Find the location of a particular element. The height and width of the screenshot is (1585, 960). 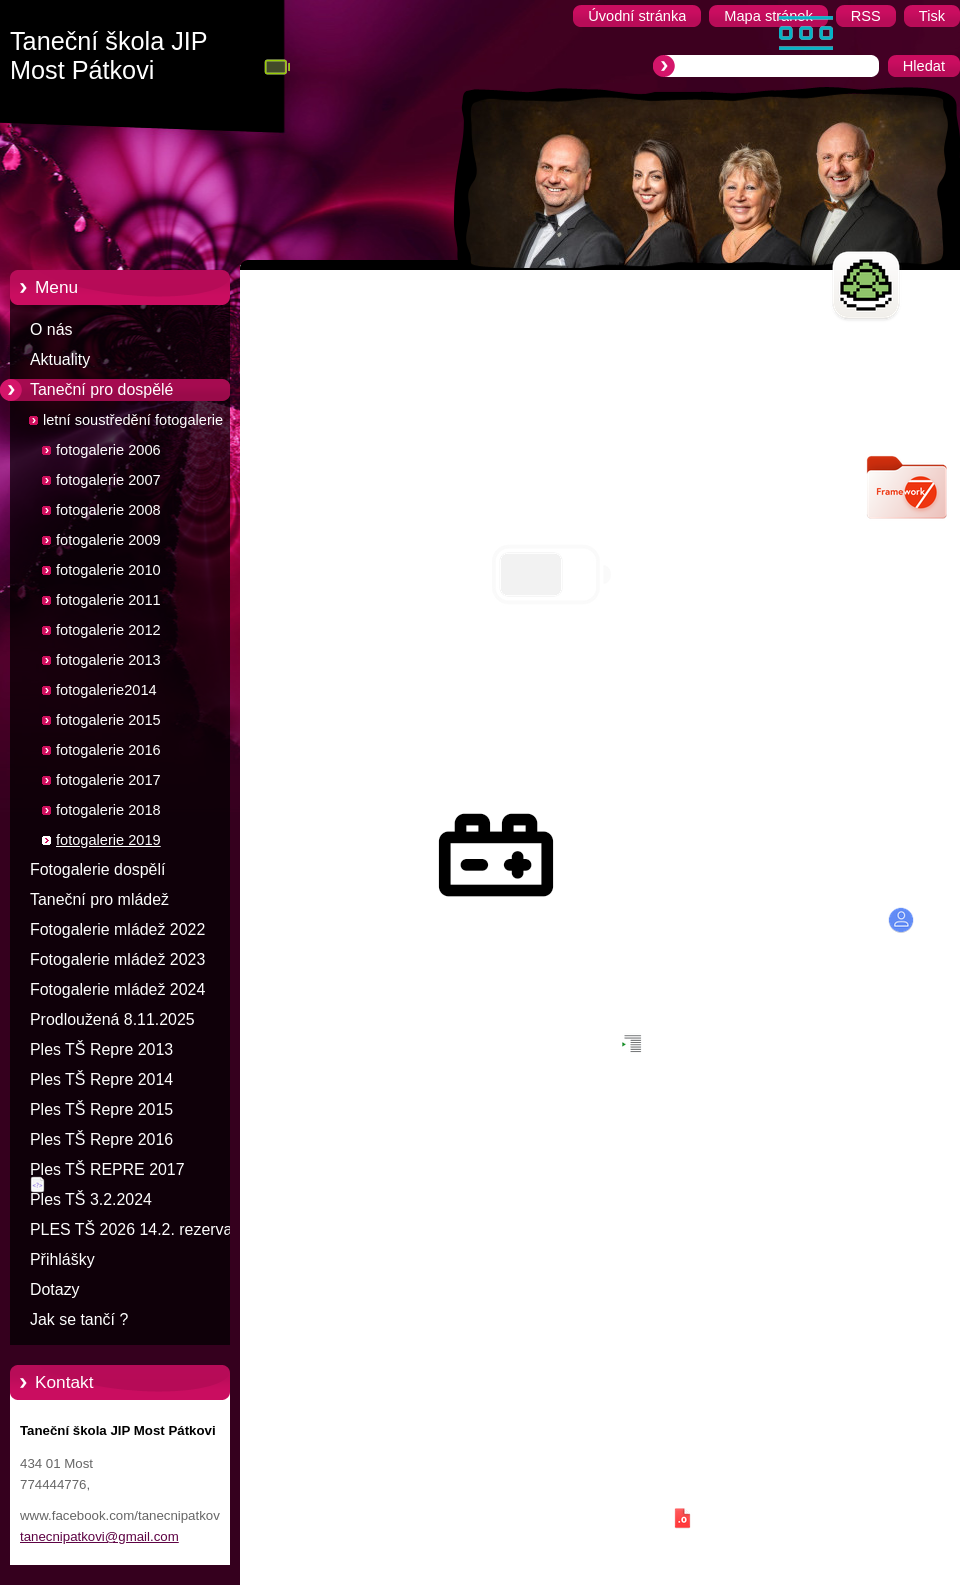

check vehicle battery status is located at coordinates (496, 859).